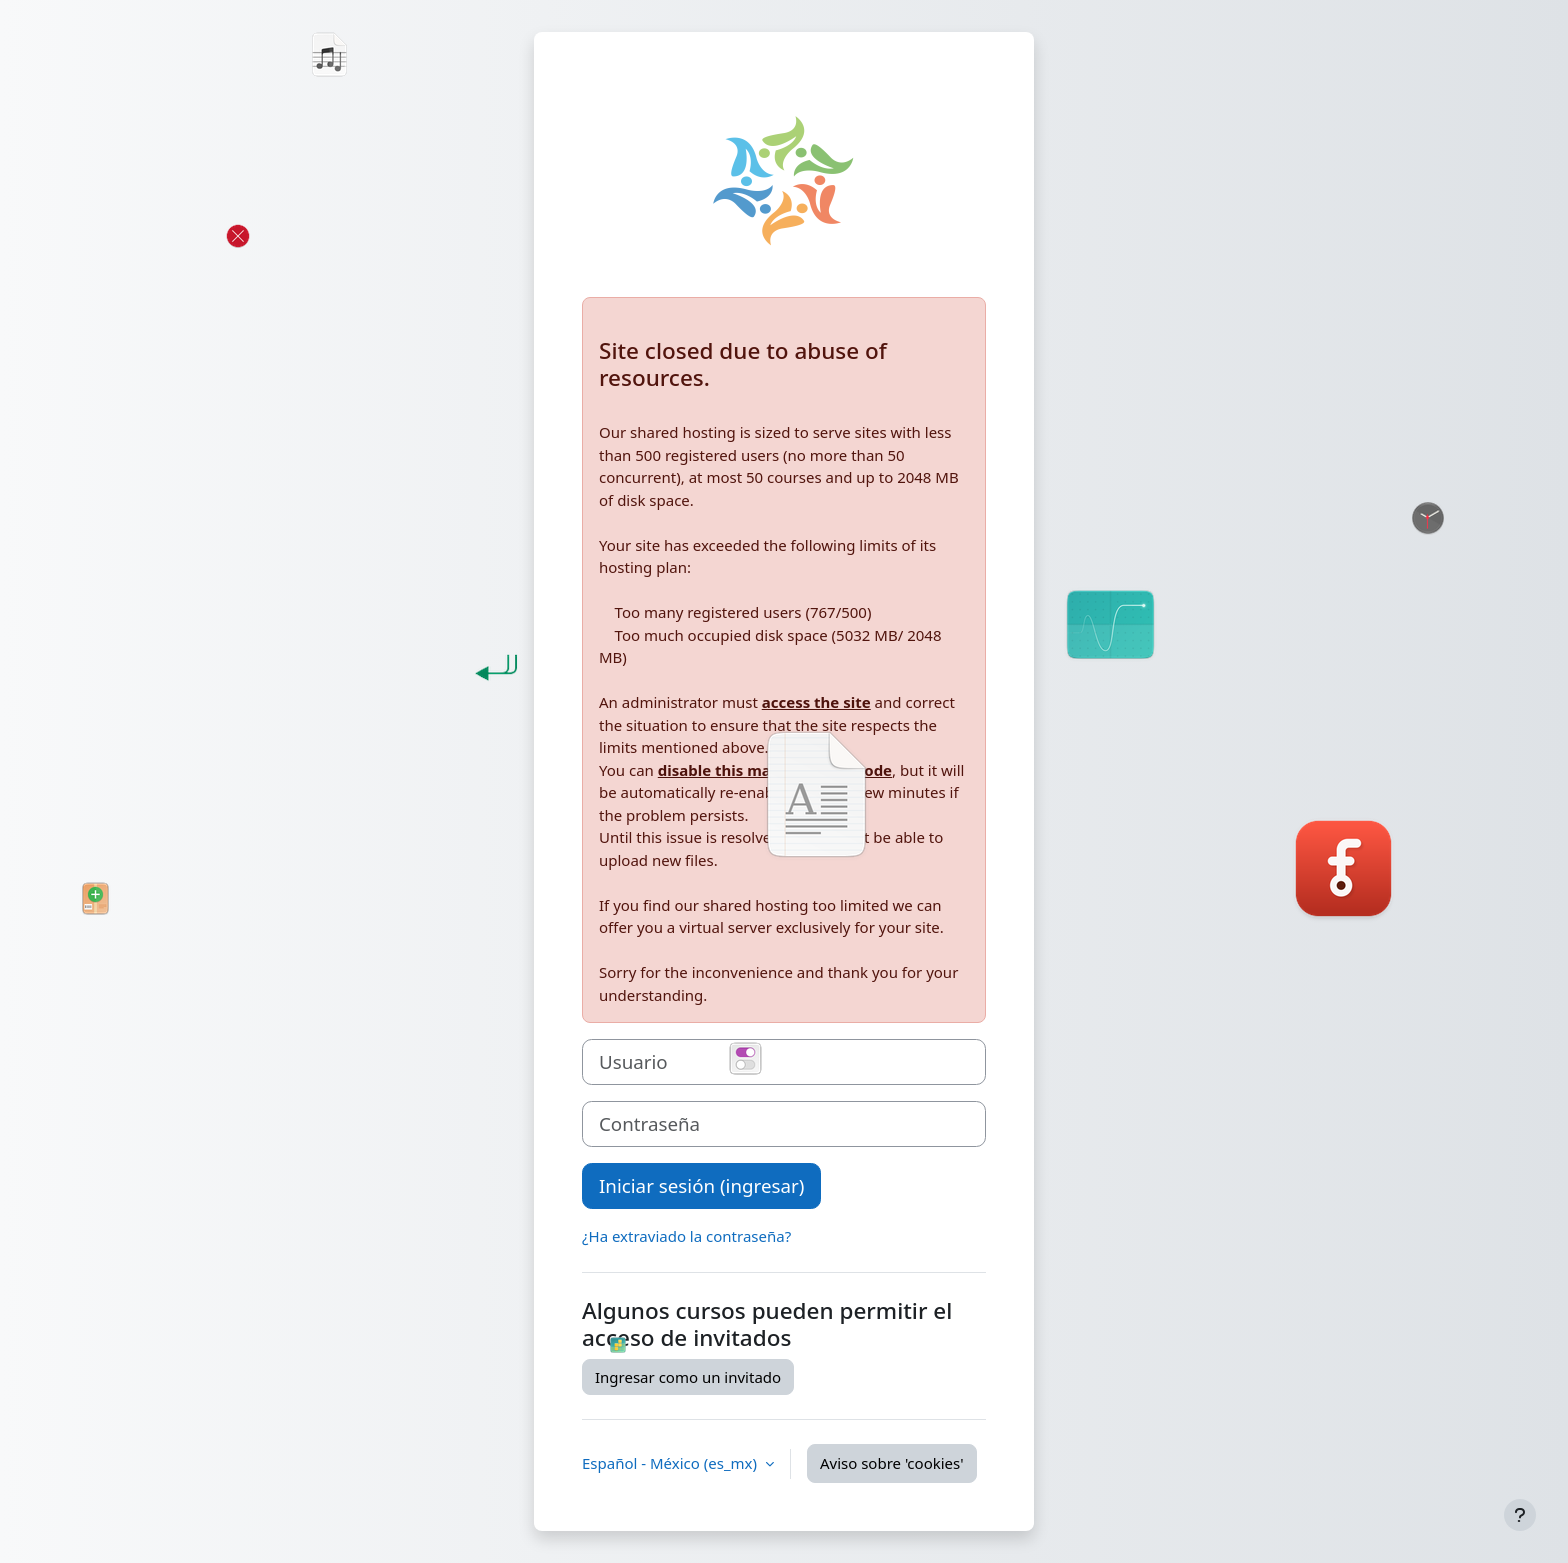 This screenshot has width=1568, height=1563. Describe the element at coordinates (329, 54) in the screenshot. I see `open a lilypond music notation file` at that location.